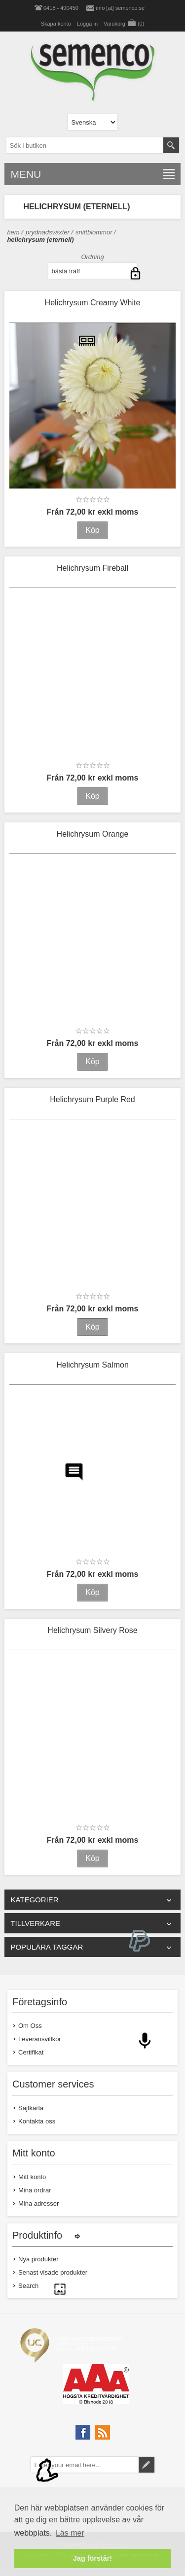  I want to click on link to yarn package manager, so click(47, 2470).